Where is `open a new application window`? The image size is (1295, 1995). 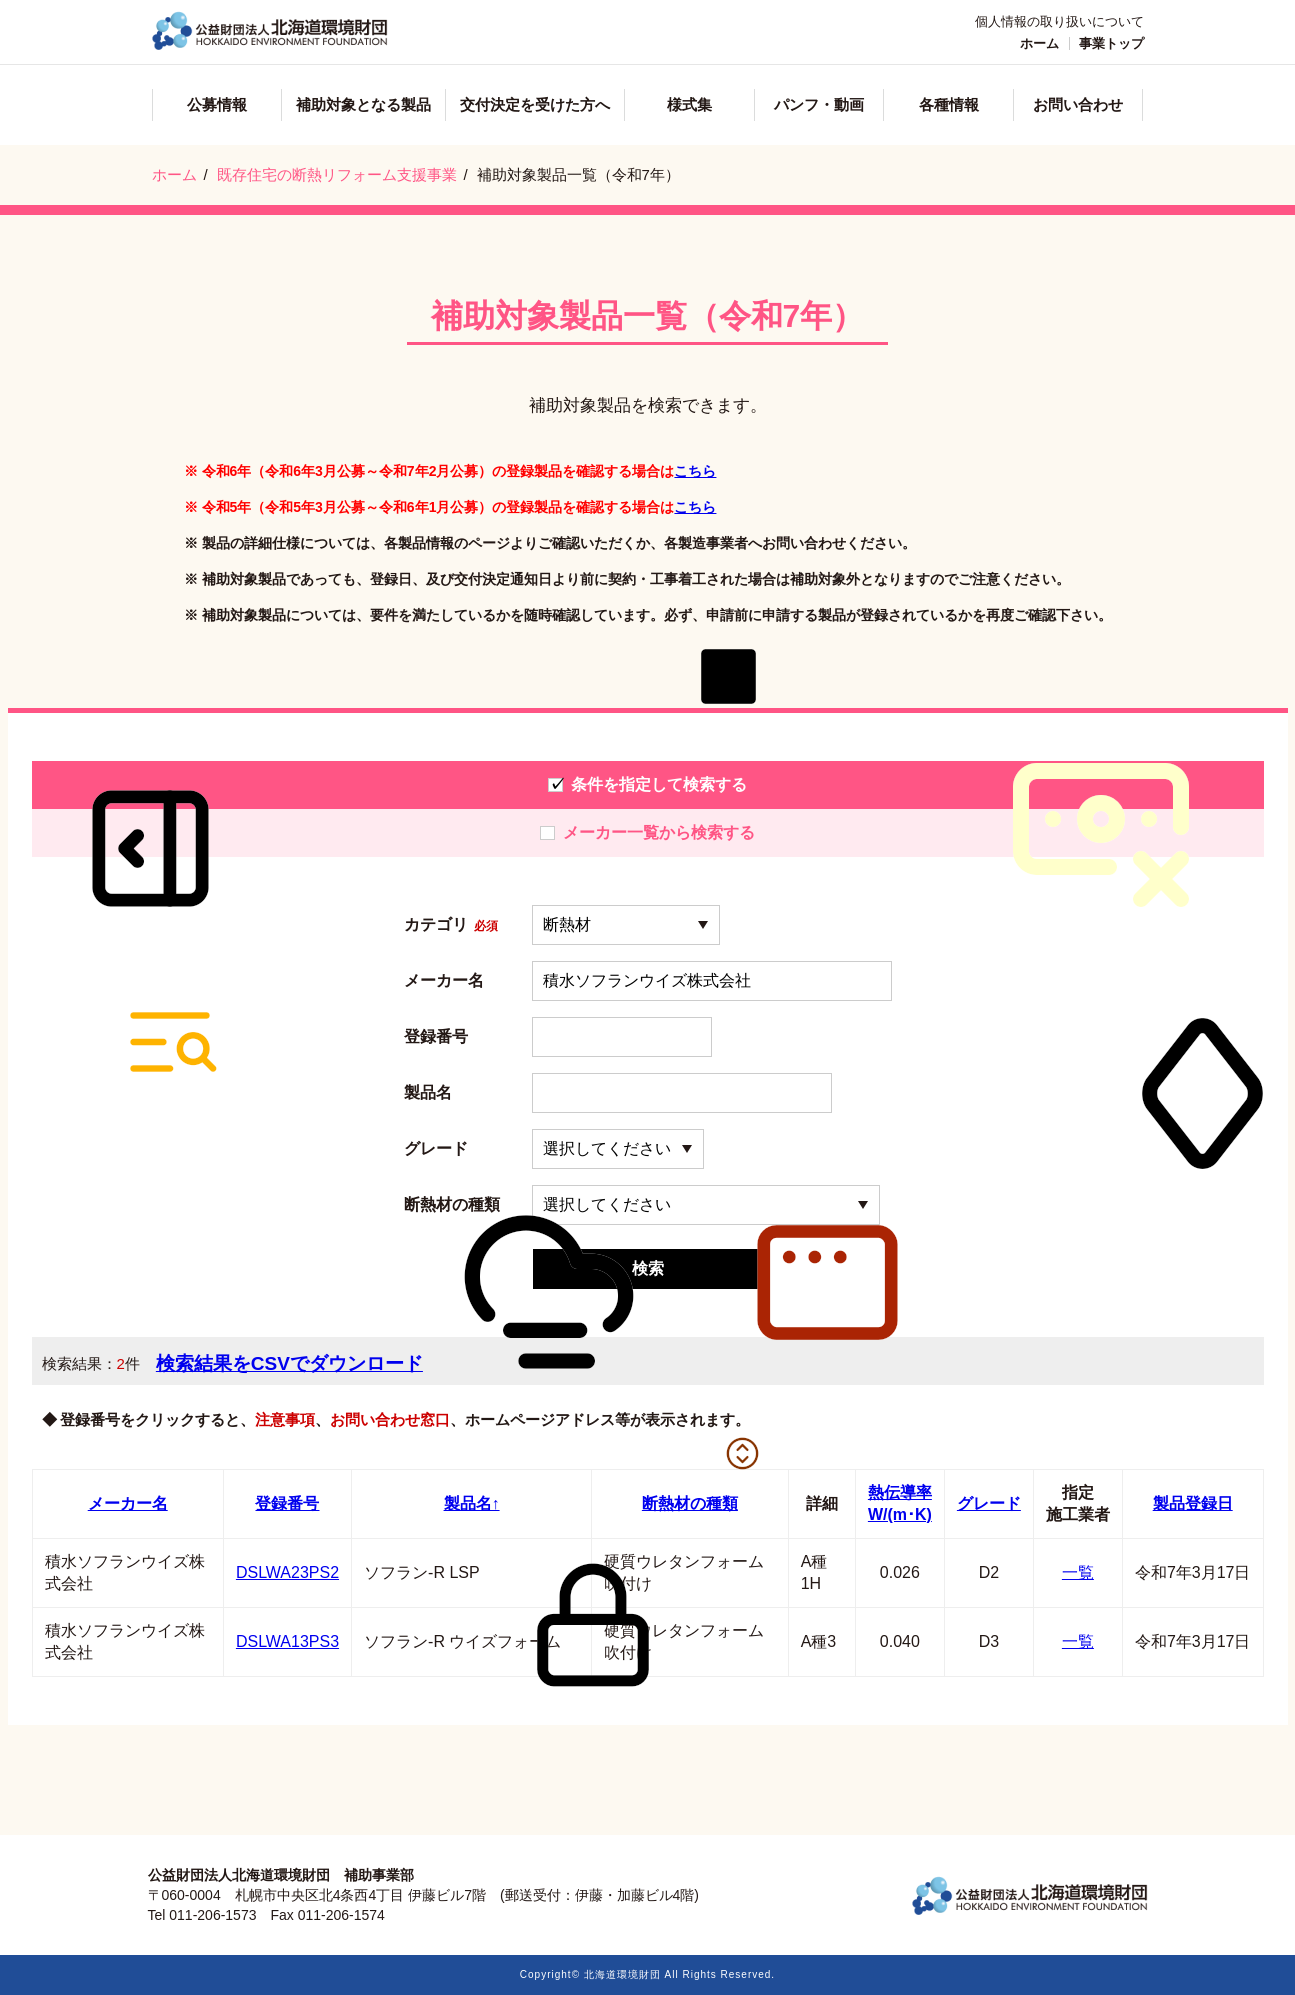 open a new application window is located at coordinates (827, 1282).